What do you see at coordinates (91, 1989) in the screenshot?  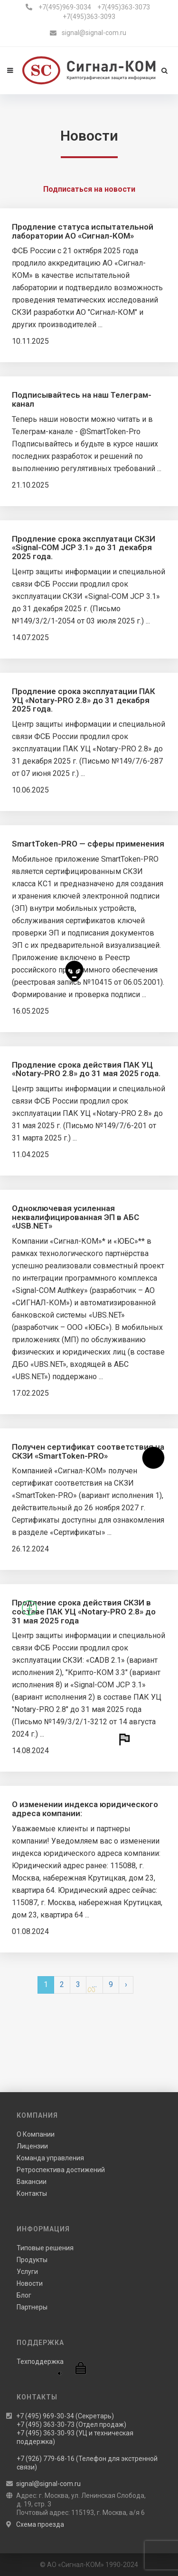 I see `Meta company logo` at bounding box center [91, 1989].